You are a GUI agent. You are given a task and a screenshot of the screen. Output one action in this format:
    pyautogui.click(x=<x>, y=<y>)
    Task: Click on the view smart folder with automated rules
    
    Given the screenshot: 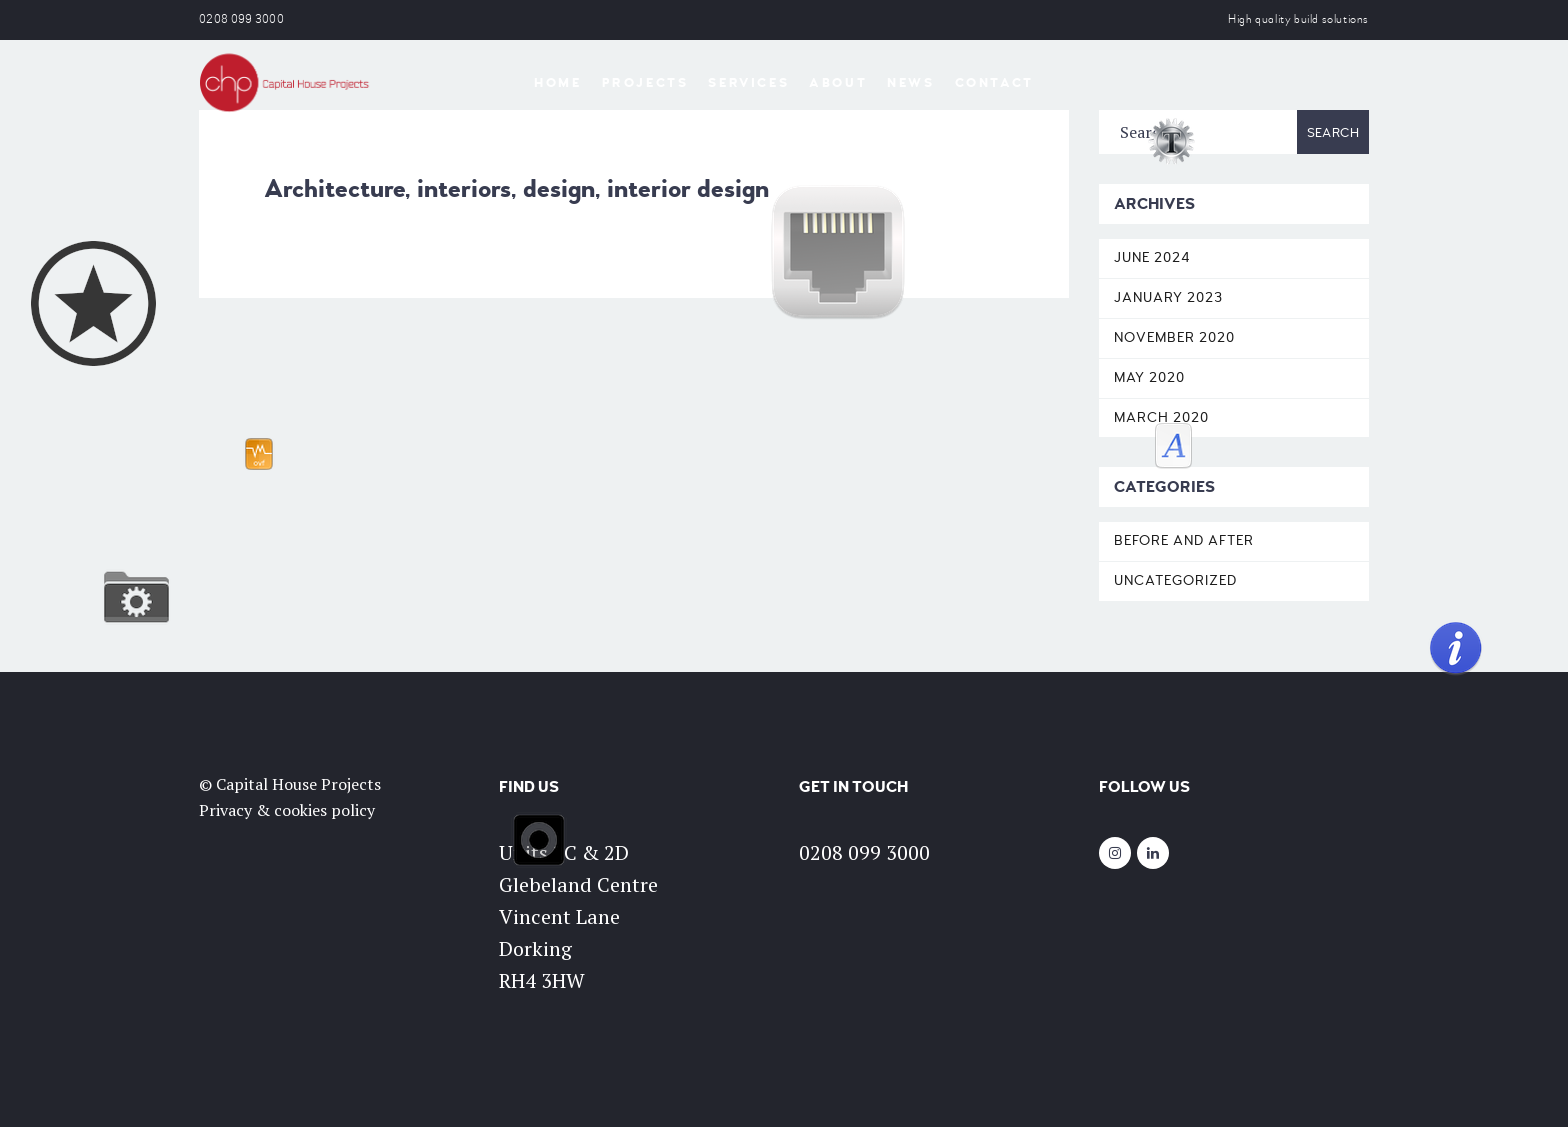 What is the action you would take?
    pyautogui.click(x=136, y=596)
    